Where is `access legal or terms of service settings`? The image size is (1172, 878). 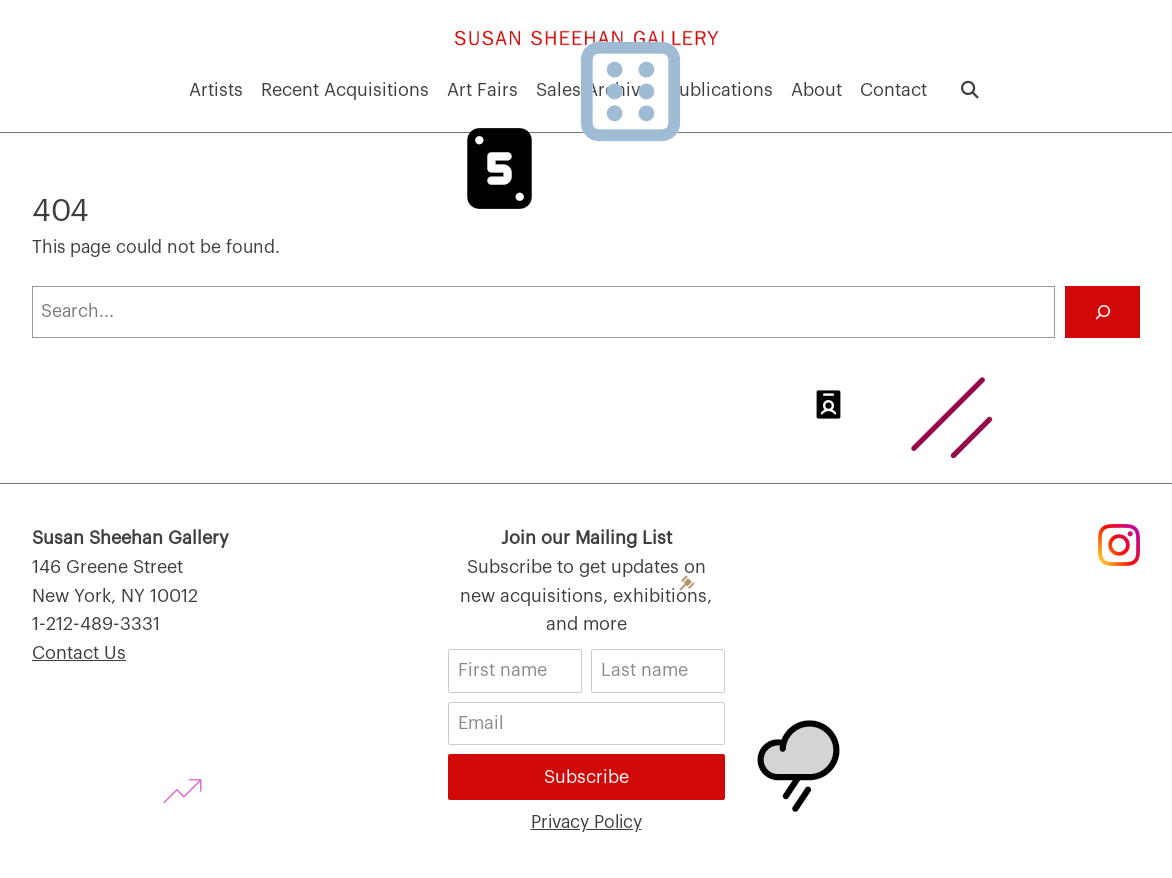
access legal or terms of service settings is located at coordinates (686, 583).